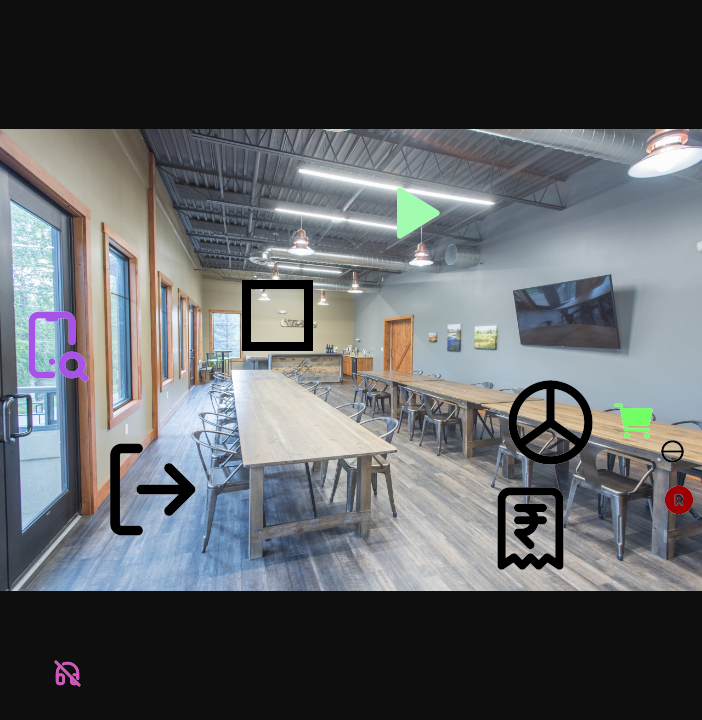 This screenshot has height=720, width=702. I want to click on mercedes-benz brand logo, so click(550, 422).